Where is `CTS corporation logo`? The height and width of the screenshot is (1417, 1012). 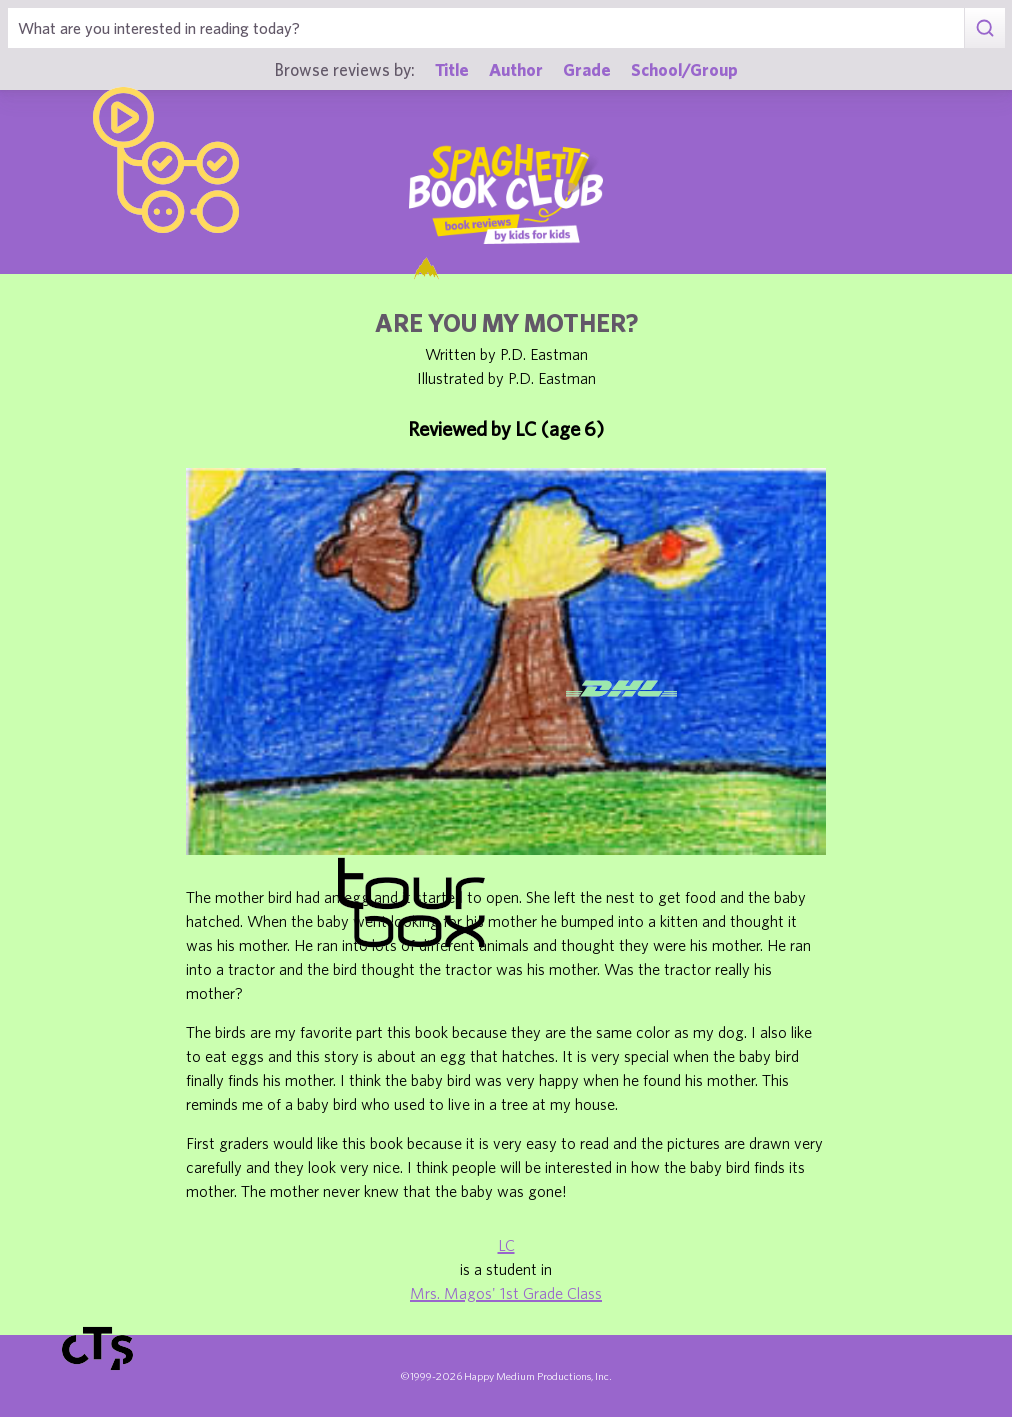
CTS corporation logo is located at coordinates (97, 1348).